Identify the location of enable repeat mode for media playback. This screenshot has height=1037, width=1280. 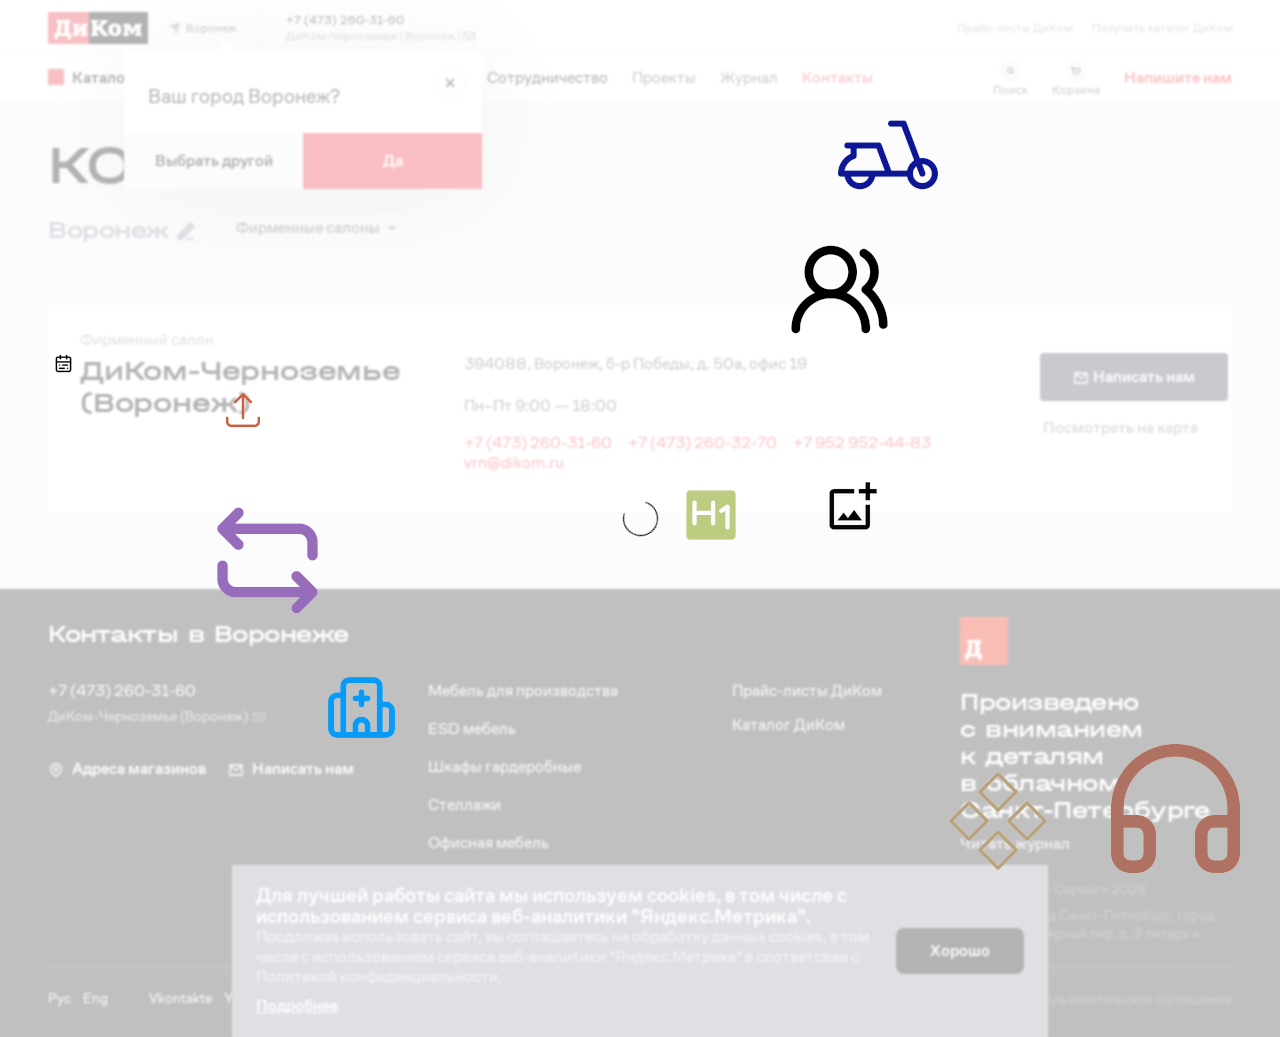
(267, 560).